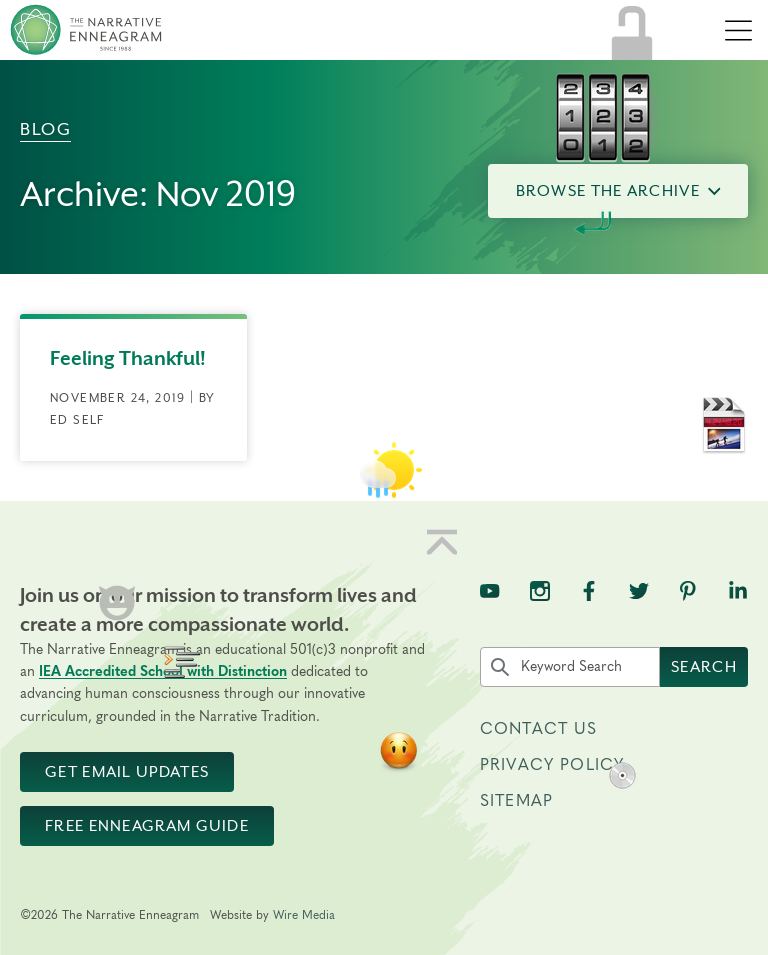  What do you see at coordinates (442, 542) in the screenshot?
I see `scroll to top of page` at bounding box center [442, 542].